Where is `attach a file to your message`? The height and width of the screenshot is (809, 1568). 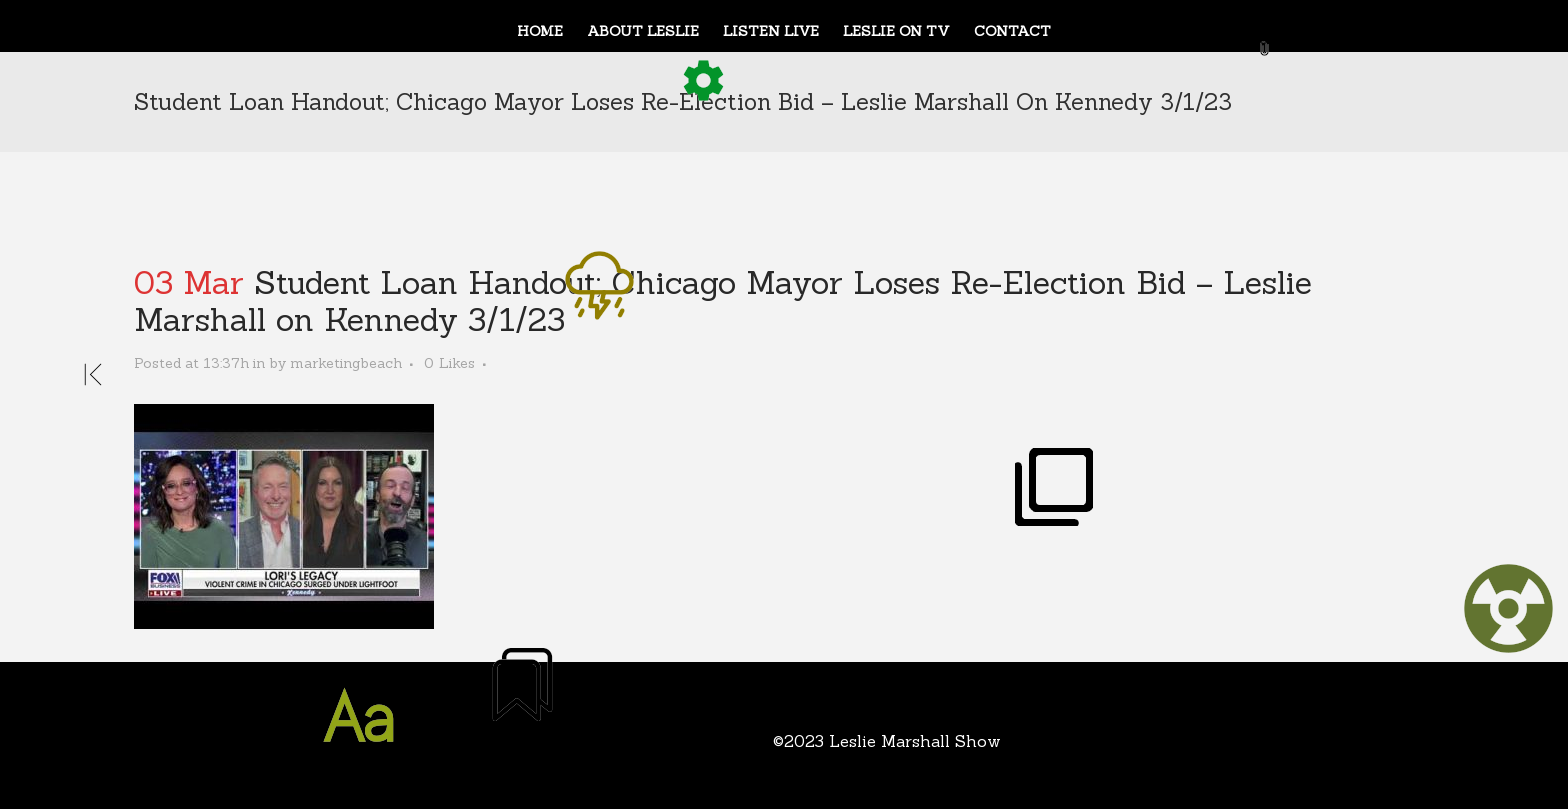
attach a file to your message is located at coordinates (1264, 48).